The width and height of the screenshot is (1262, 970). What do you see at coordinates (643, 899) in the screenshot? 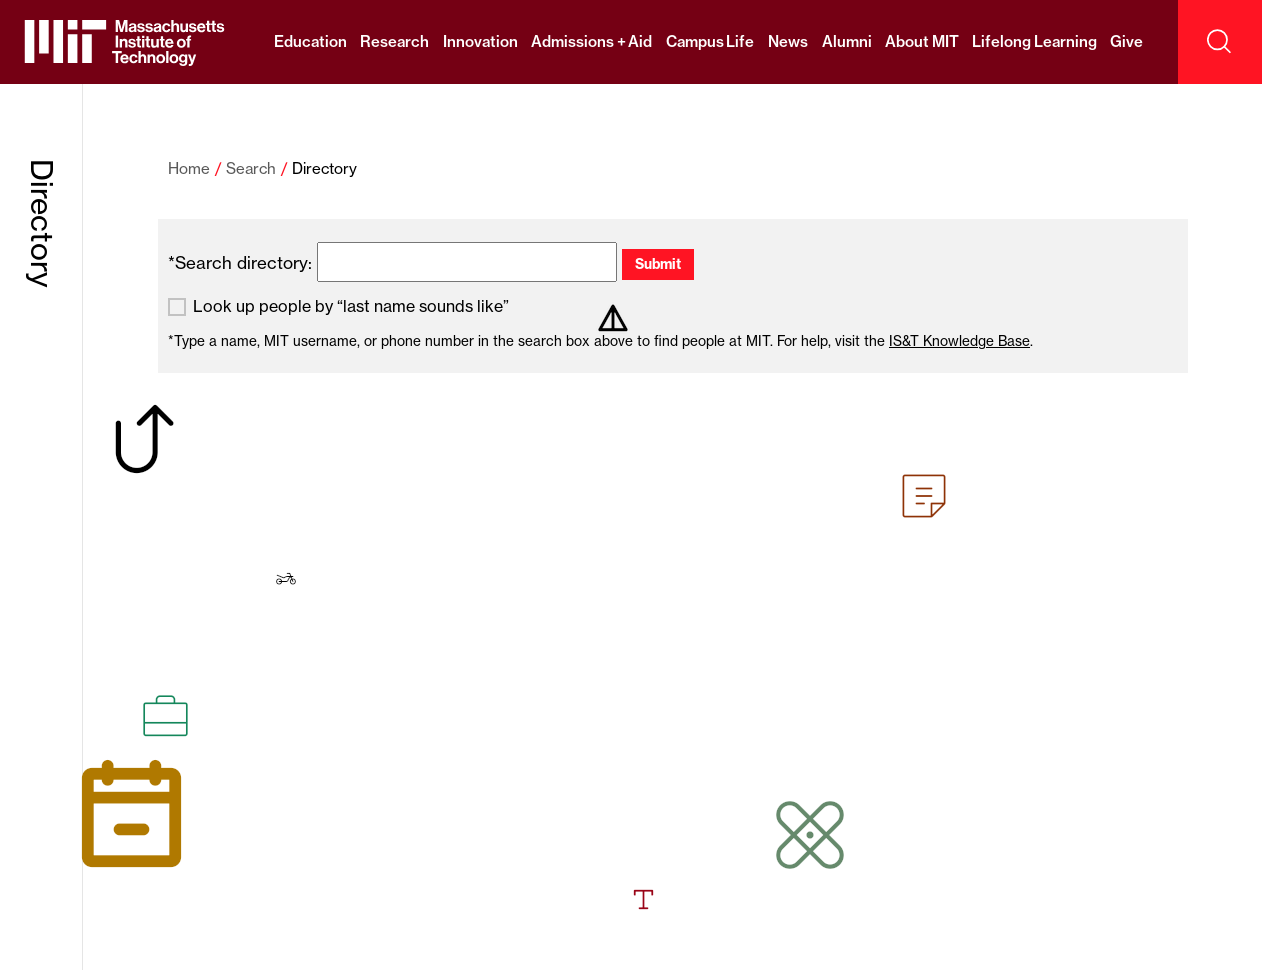
I see `format text or access text styling options` at bounding box center [643, 899].